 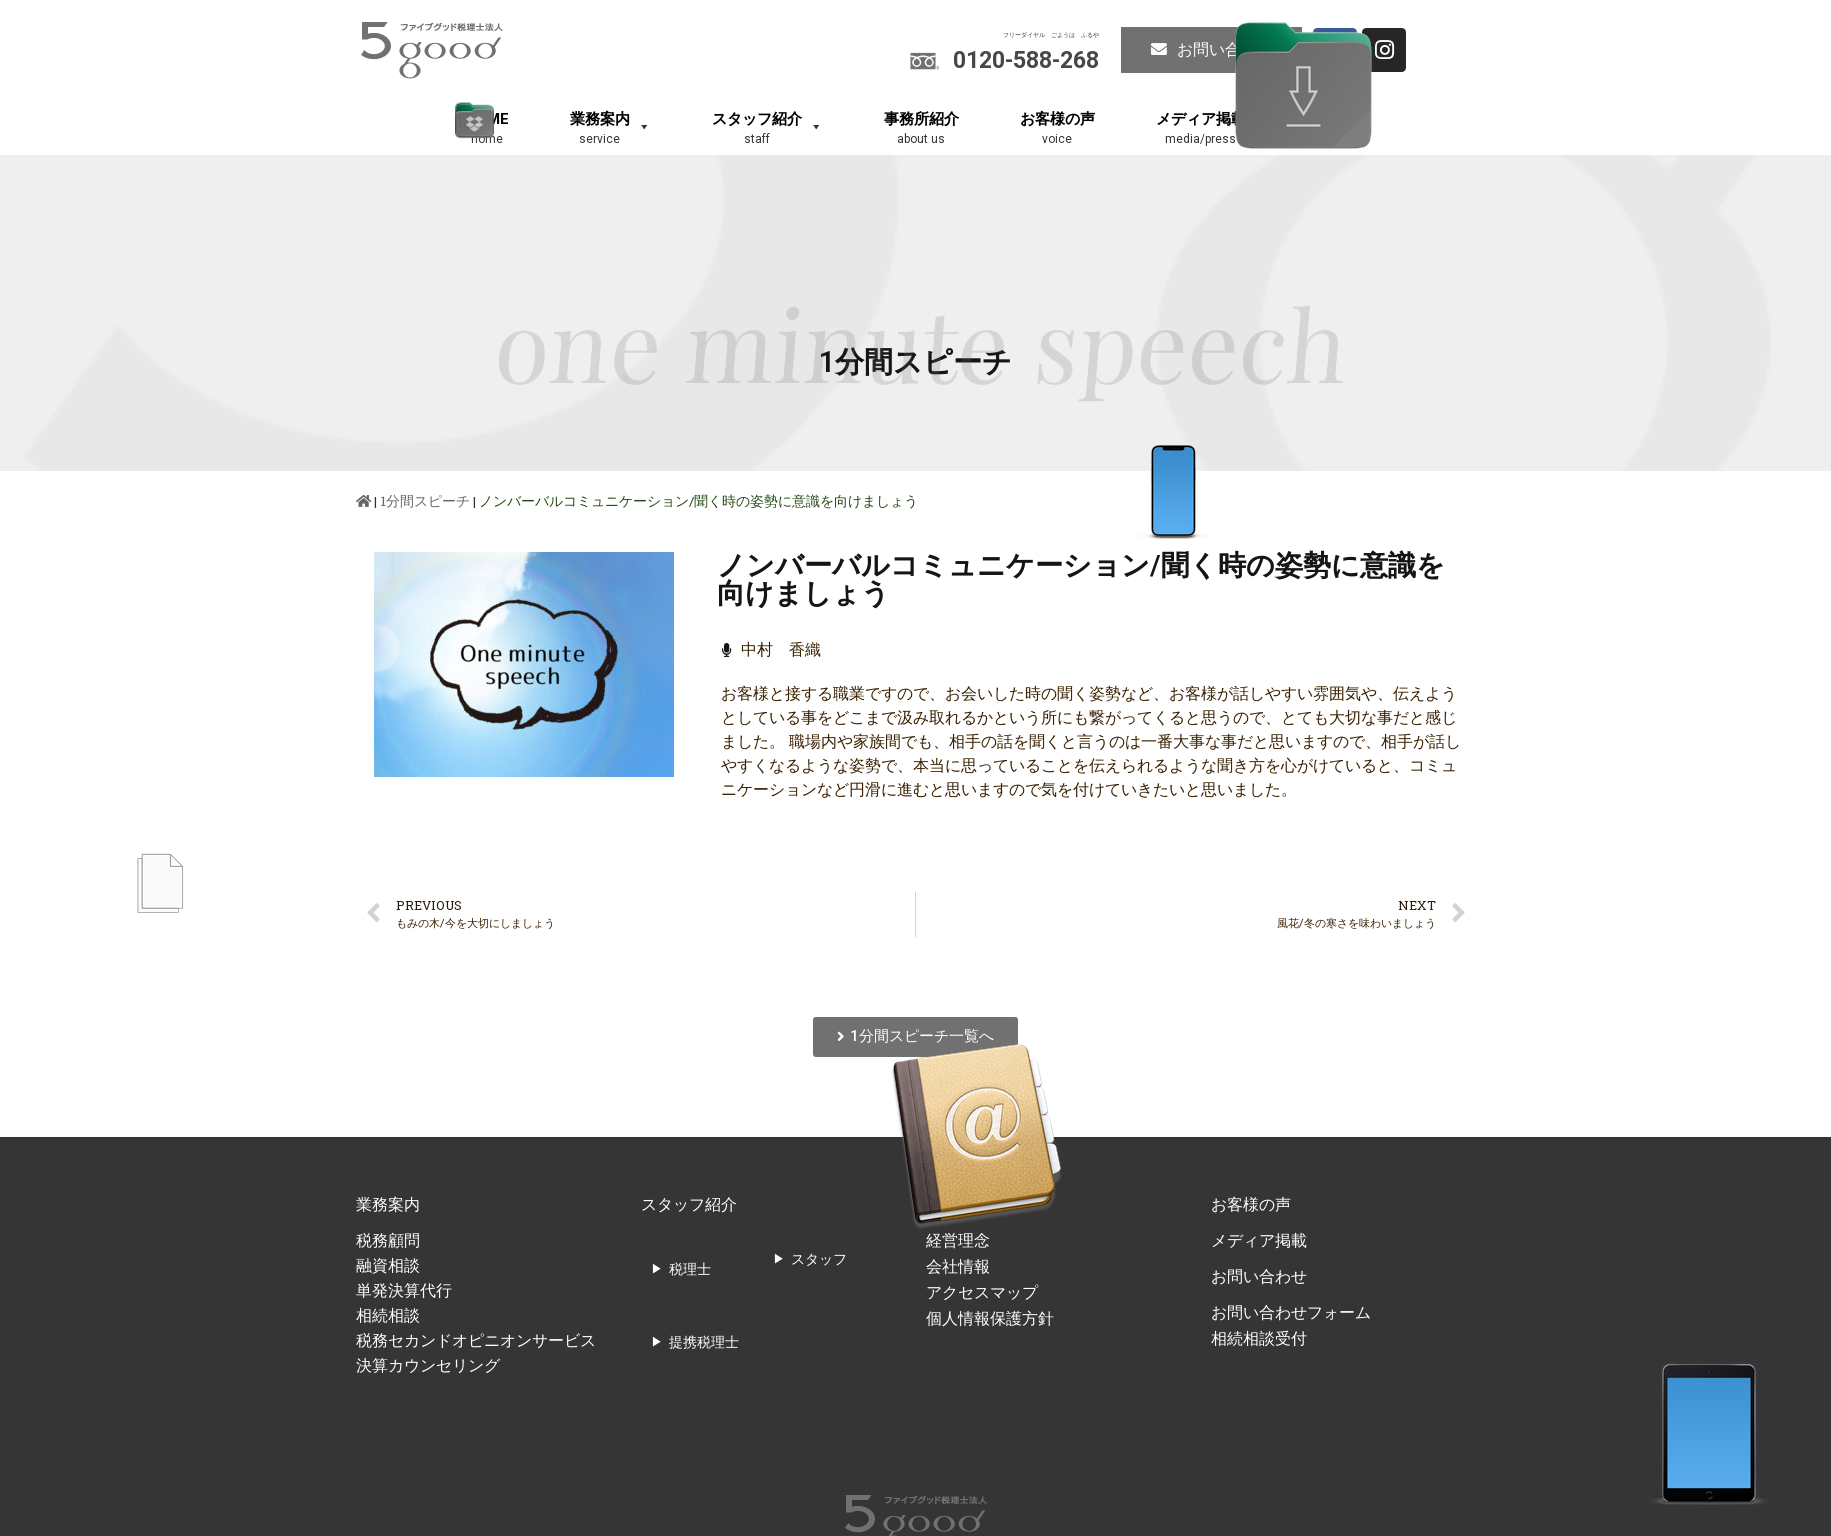 What do you see at coordinates (160, 883) in the screenshot?
I see `copy file to clipboard` at bounding box center [160, 883].